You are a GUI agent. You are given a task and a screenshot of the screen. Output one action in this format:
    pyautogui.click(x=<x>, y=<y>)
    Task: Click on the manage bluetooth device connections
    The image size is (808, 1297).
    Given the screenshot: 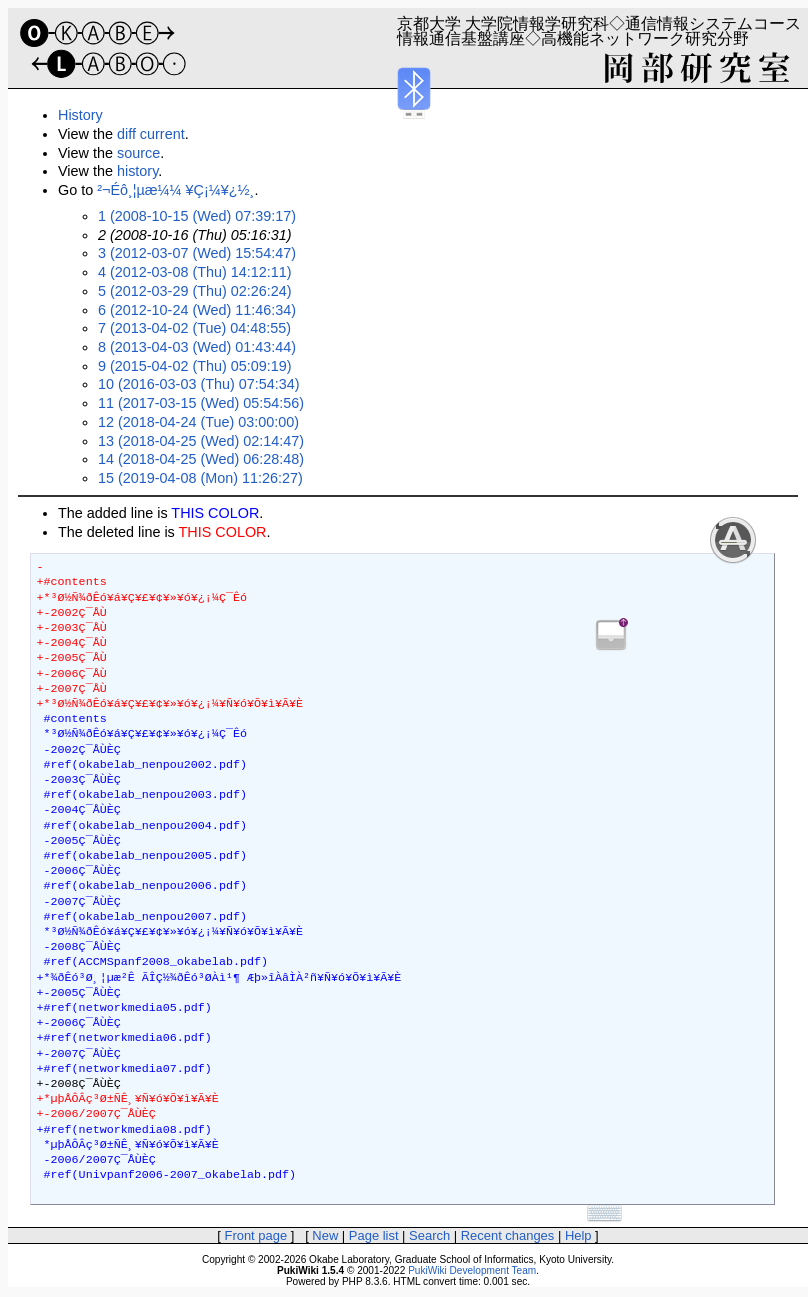 What is the action you would take?
    pyautogui.click(x=414, y=93)
    